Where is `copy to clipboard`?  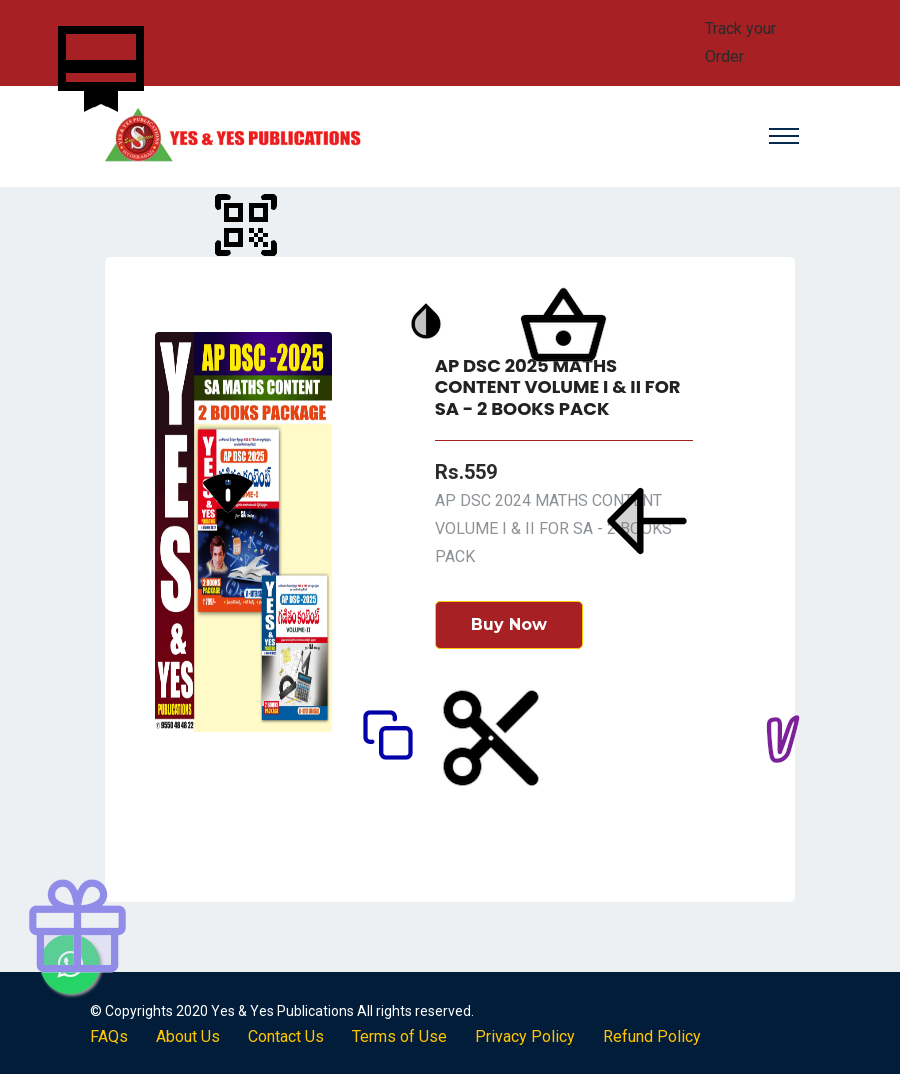 copy to clipboard is located at coordinates (388, 735).